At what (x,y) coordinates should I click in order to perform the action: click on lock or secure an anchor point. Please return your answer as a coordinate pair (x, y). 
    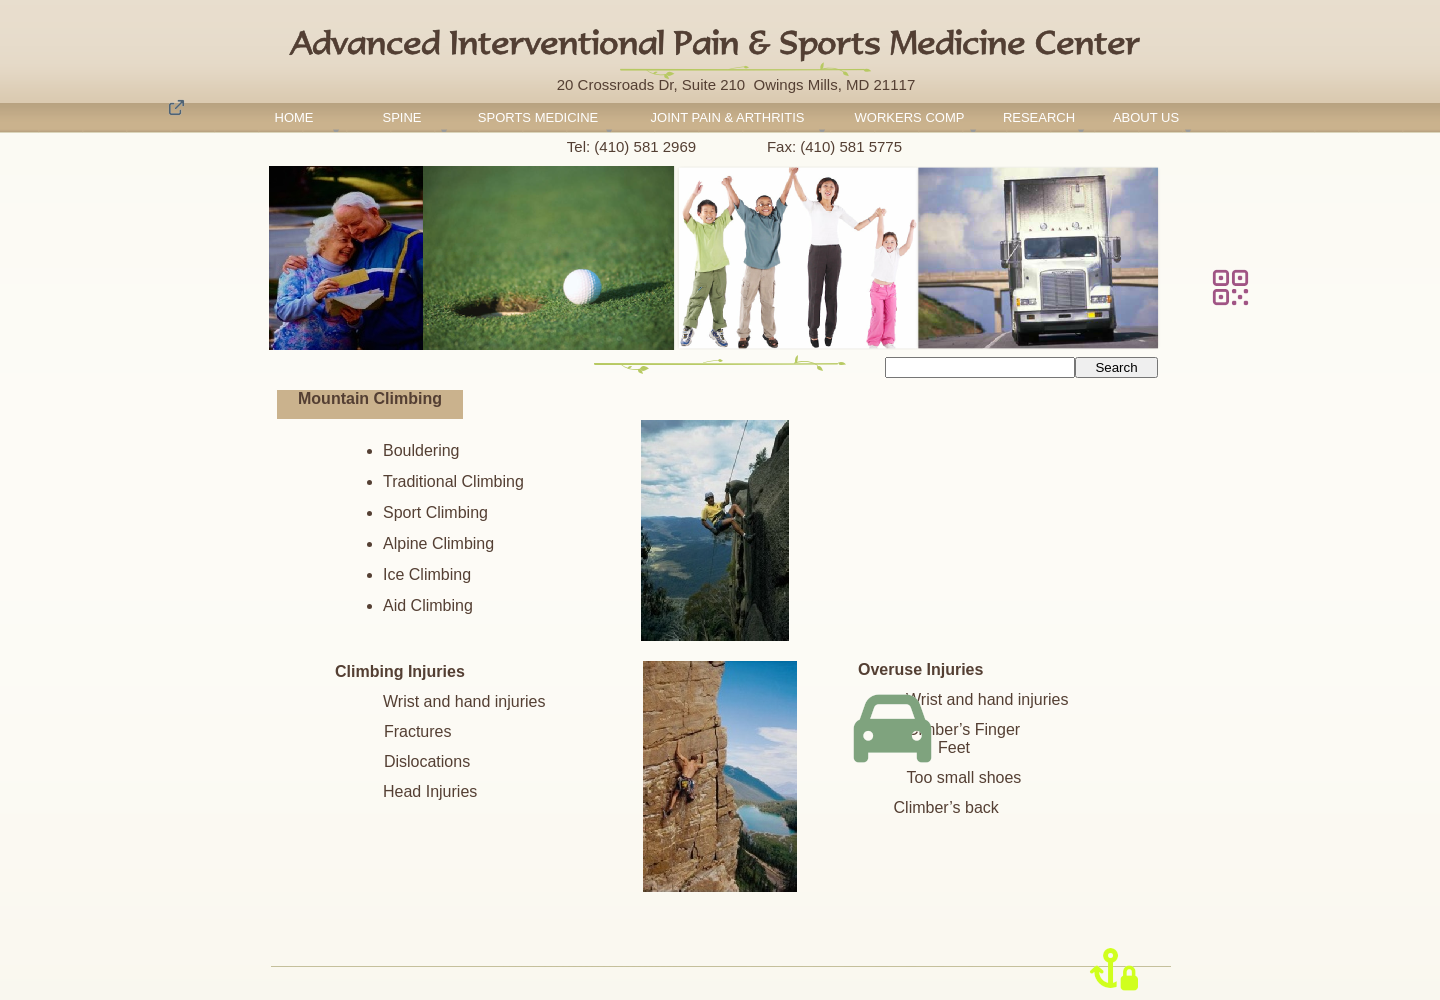
    Looking at the image, I should click on (1113, 968).